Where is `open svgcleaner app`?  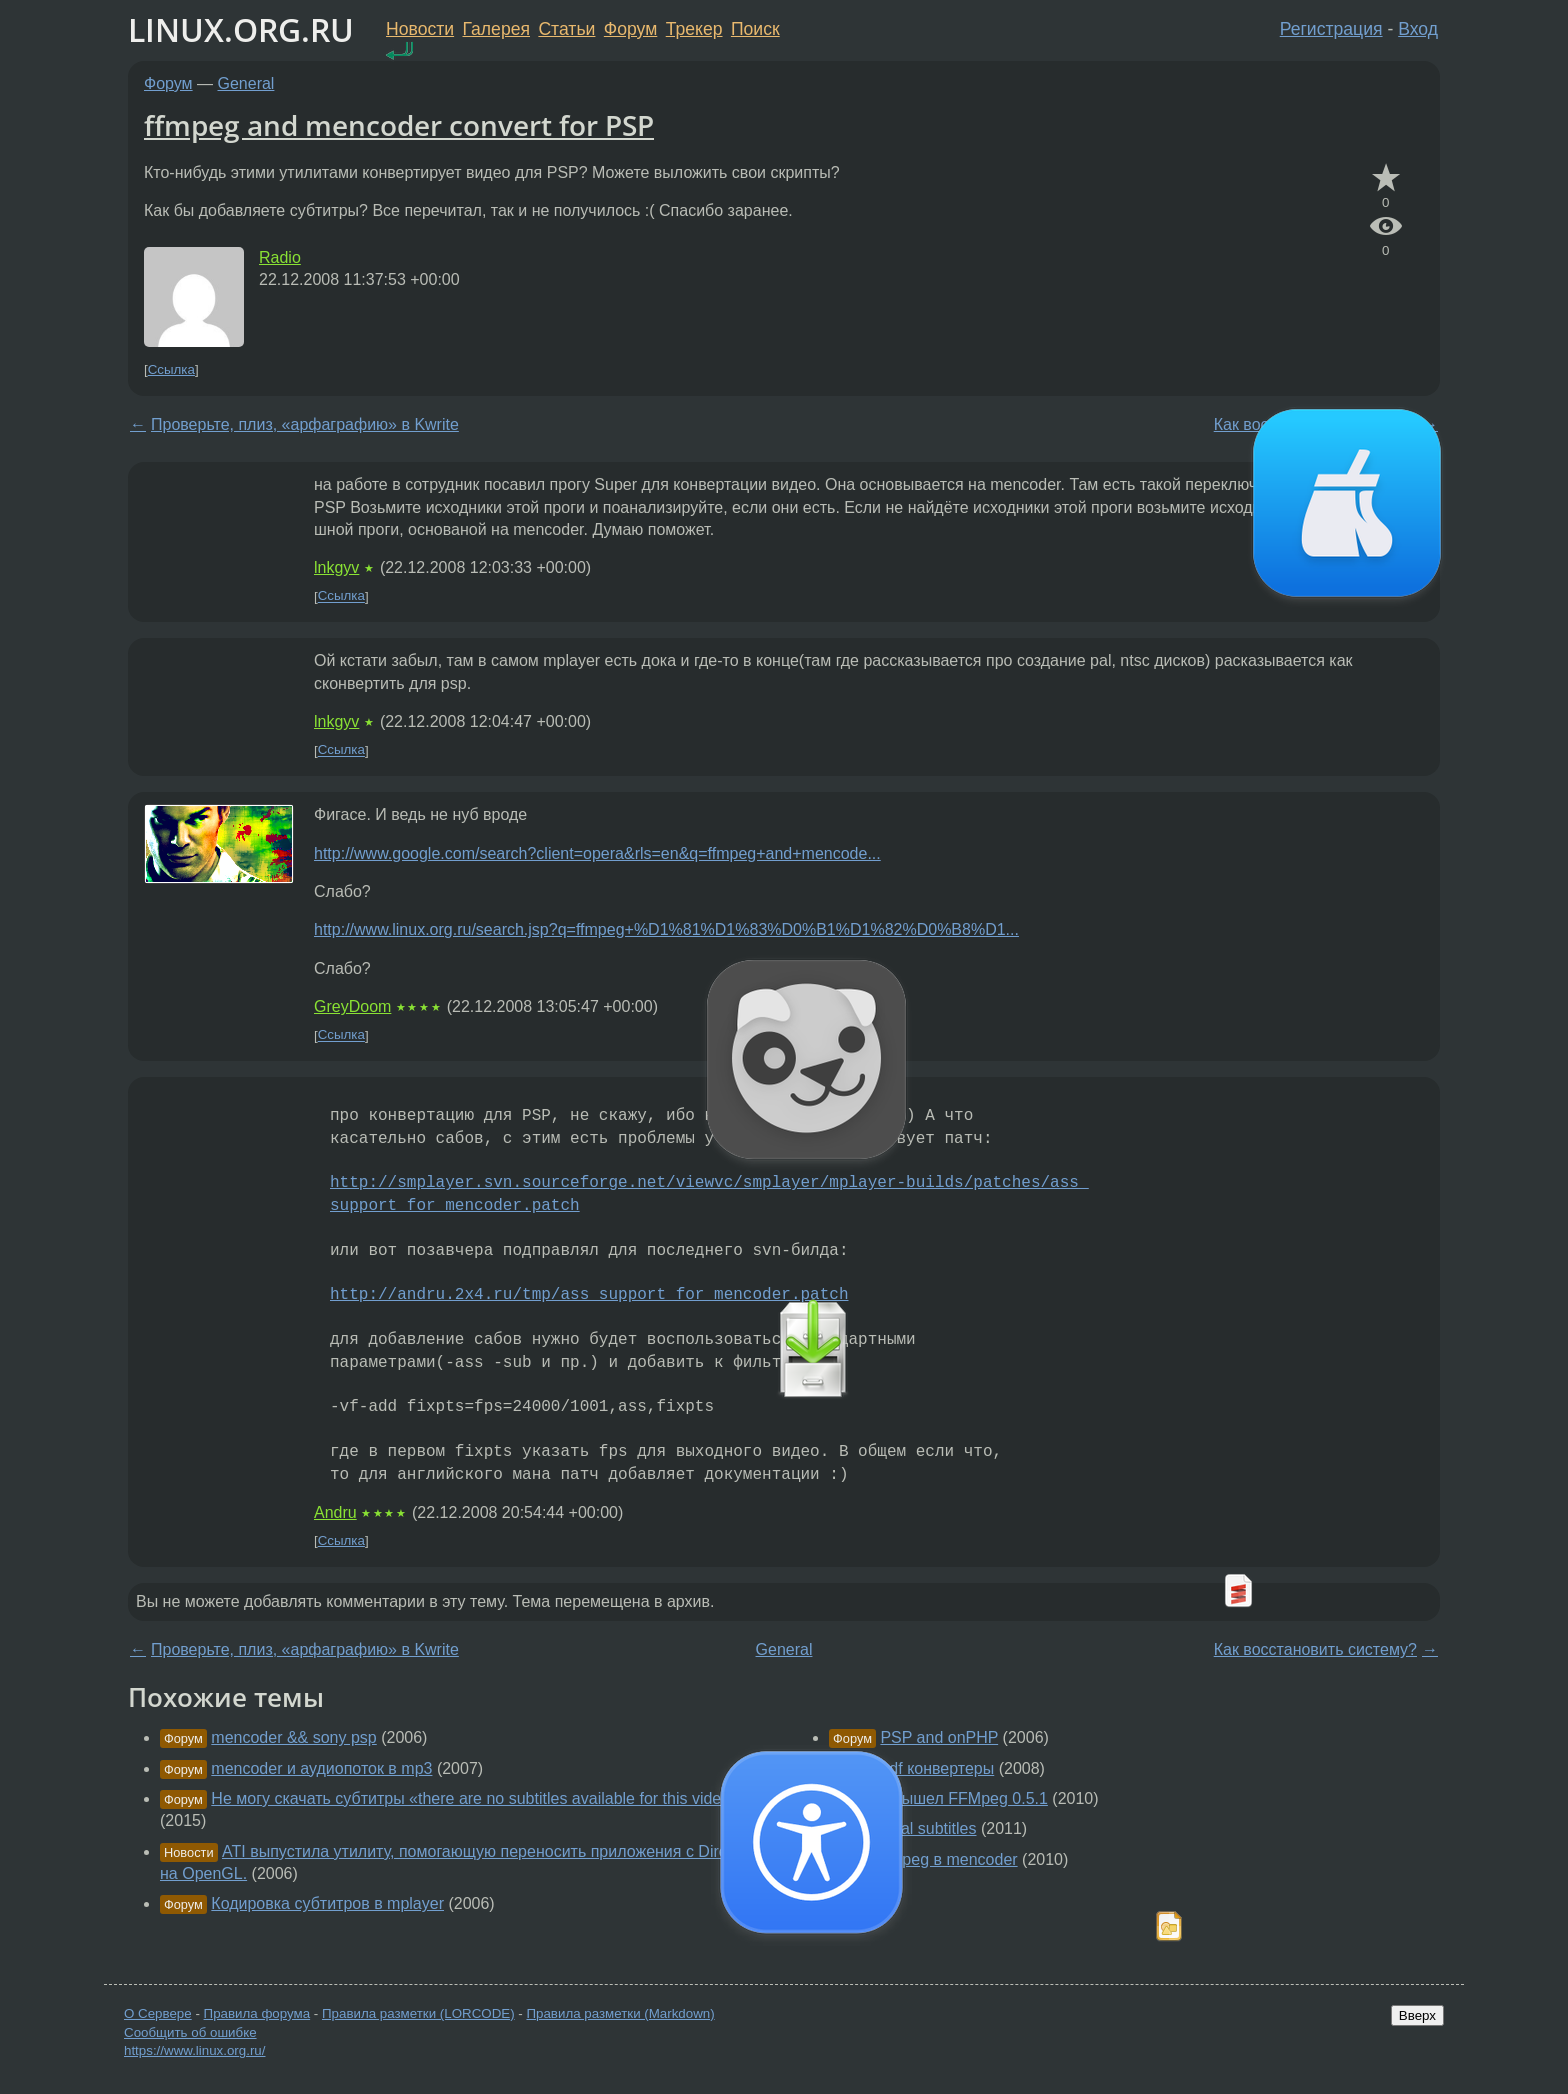 open svgcleaner app is located at coordinates (1347, 503).